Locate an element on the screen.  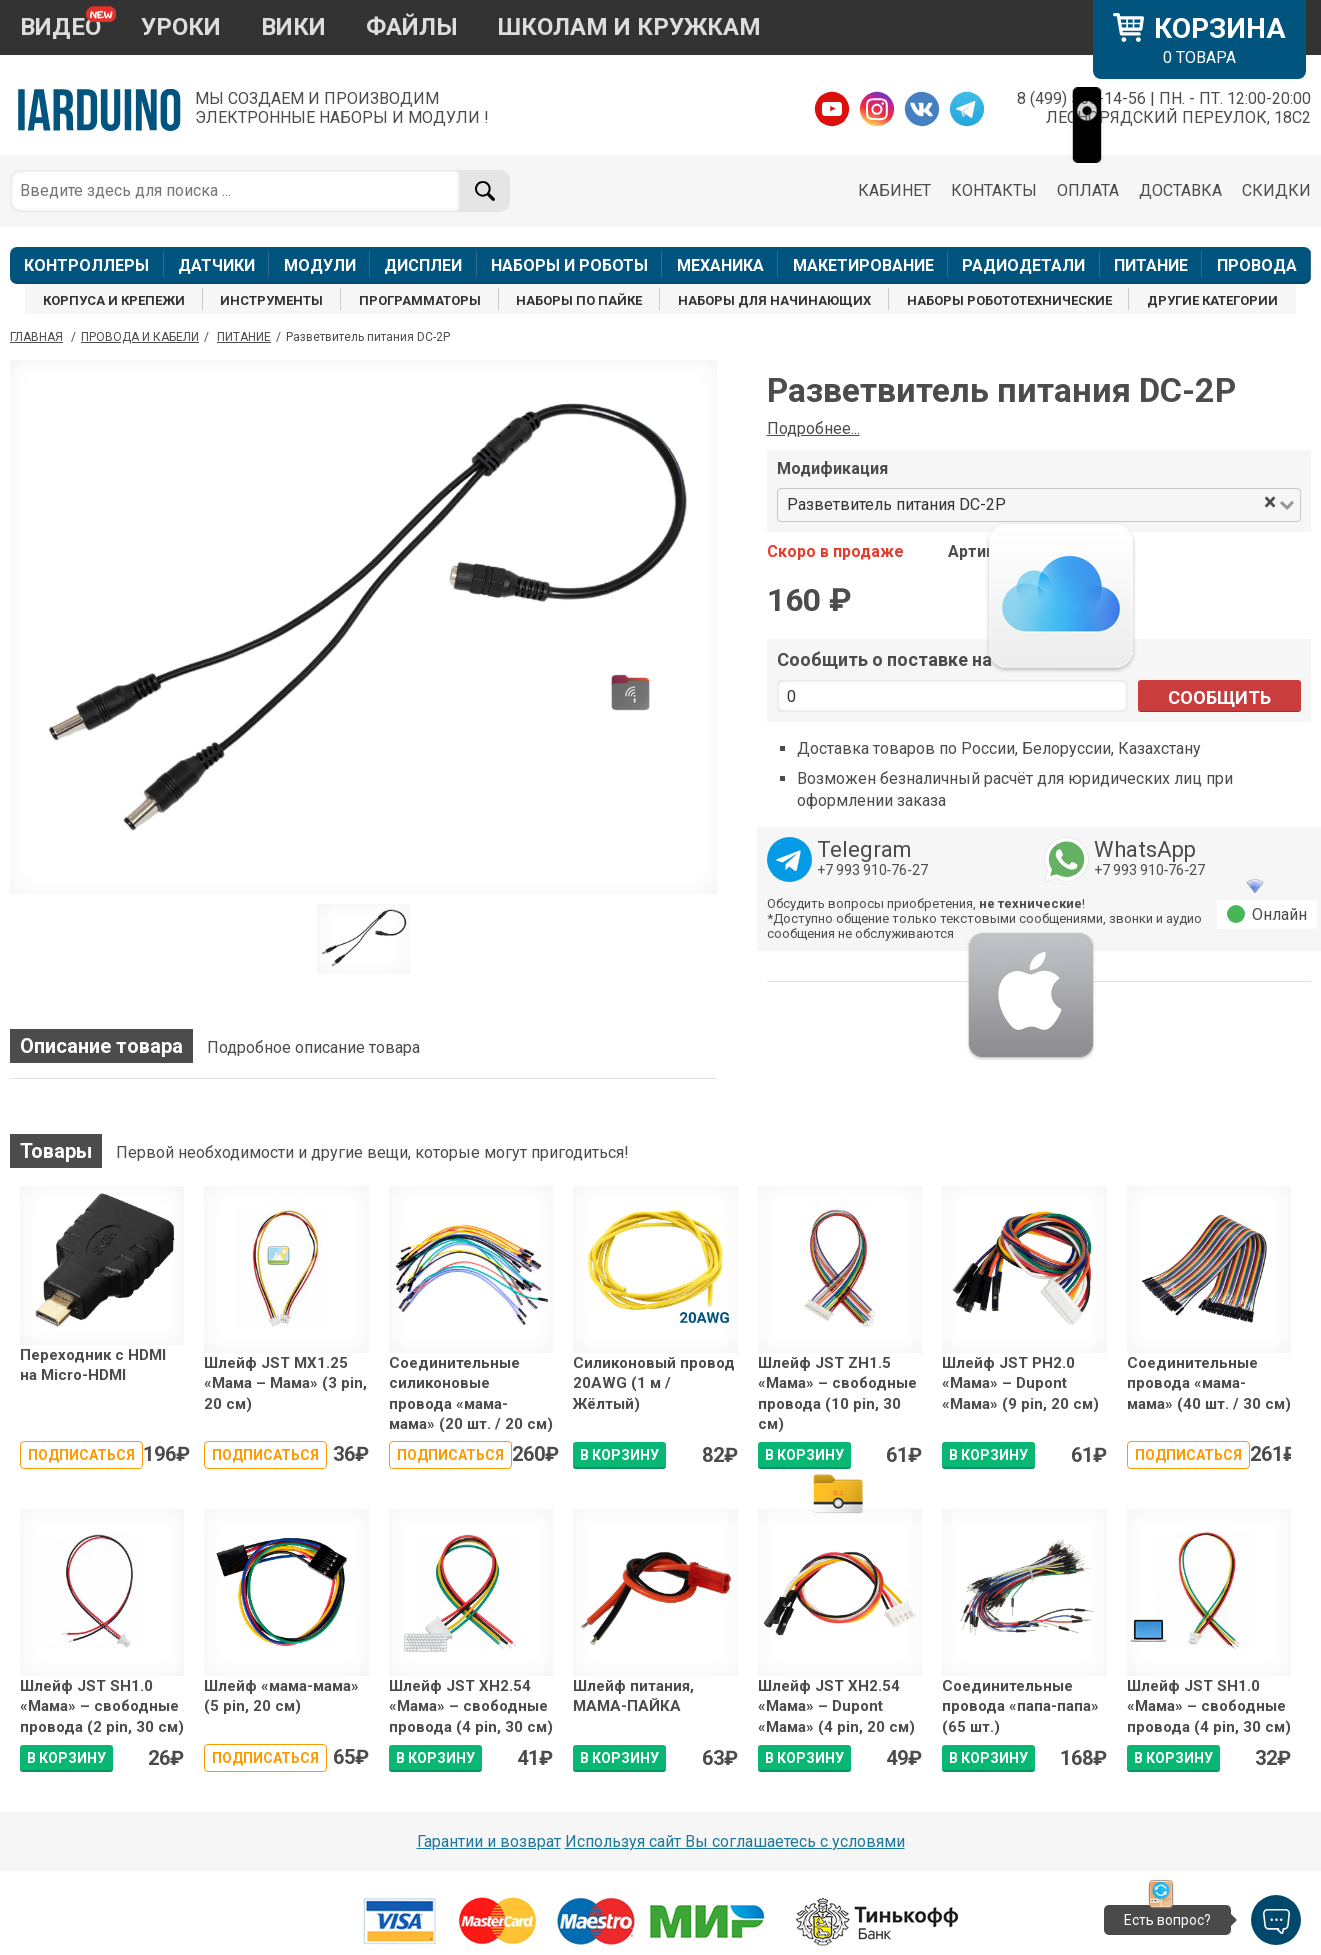
open graphics or image editing applications is located at coordinates (278, 1255).